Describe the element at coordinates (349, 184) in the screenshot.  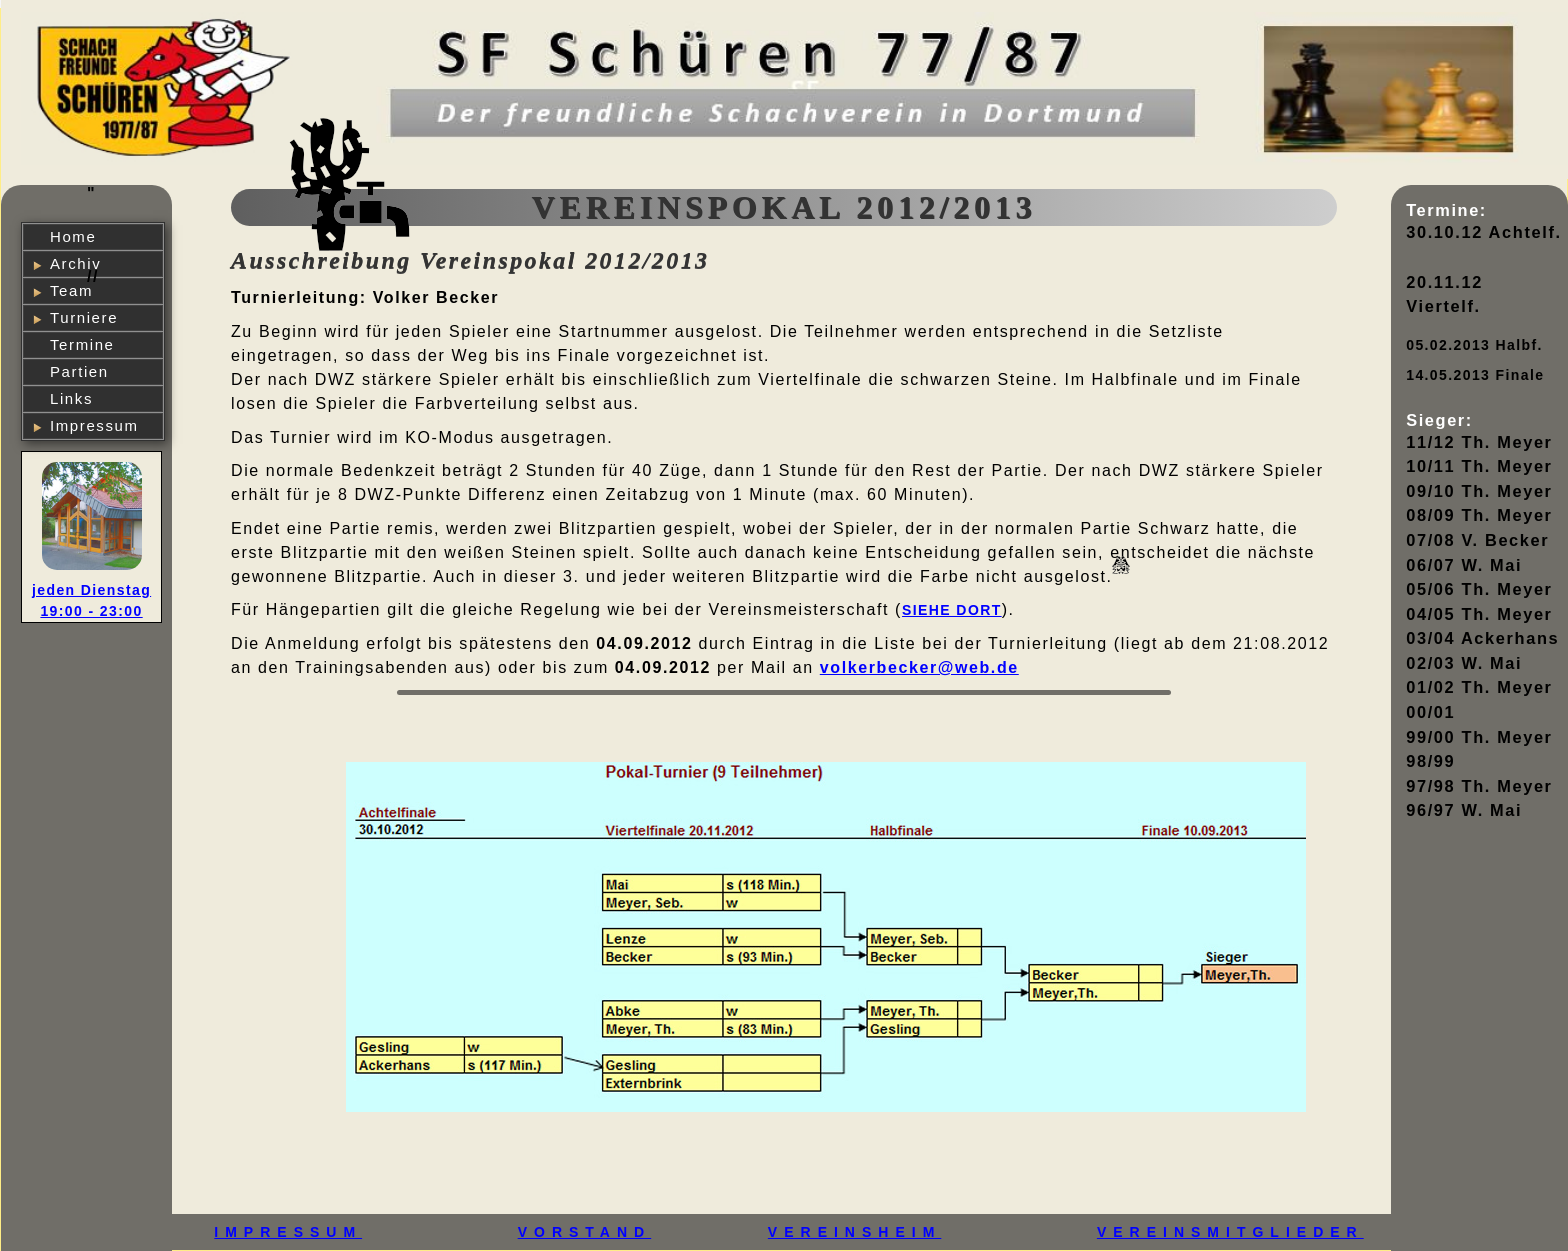
I see `tap to water or care for your cactus` at that location.